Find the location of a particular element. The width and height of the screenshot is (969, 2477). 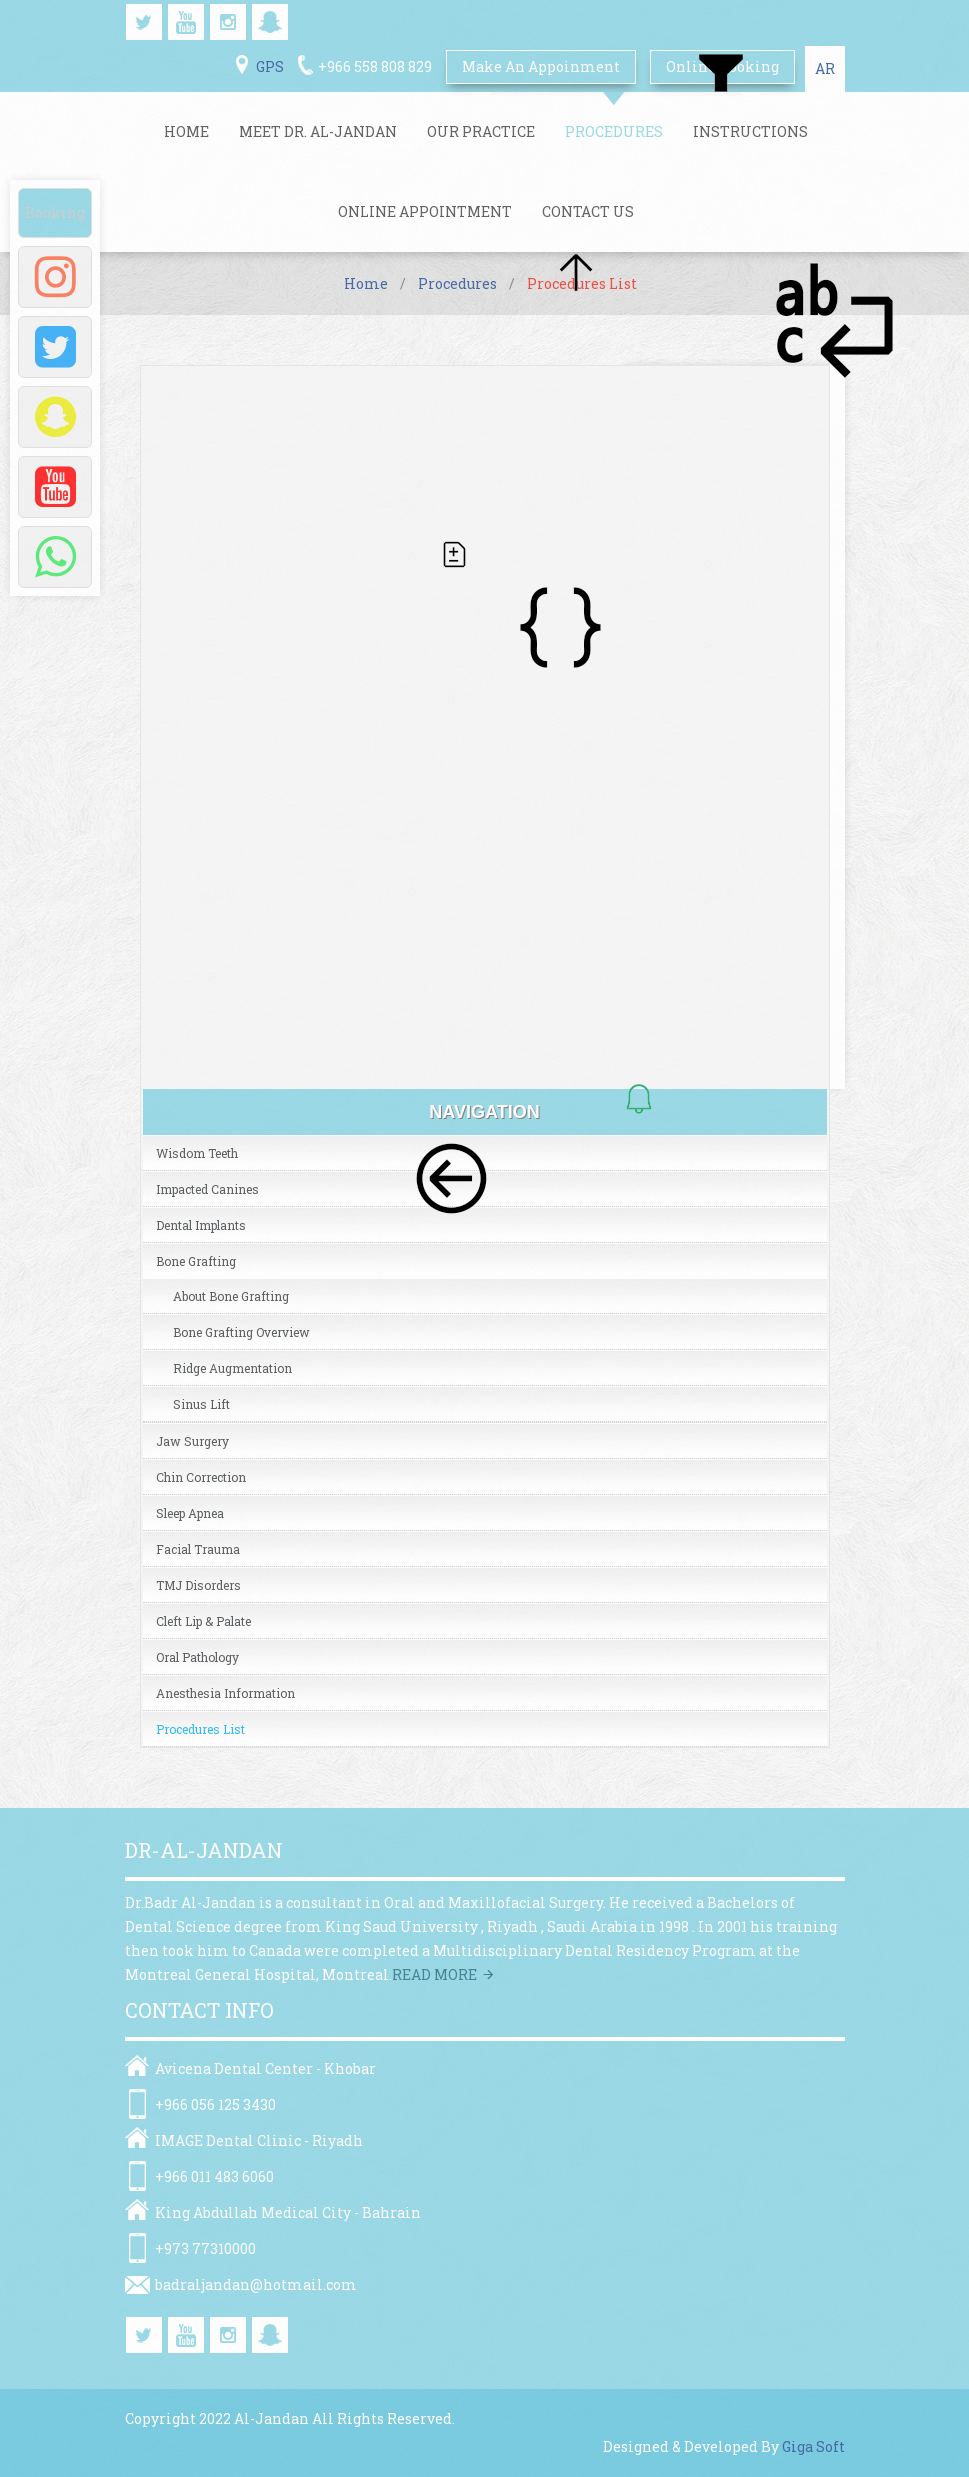

go back to the previous page is located at coordinates (451, 1178).